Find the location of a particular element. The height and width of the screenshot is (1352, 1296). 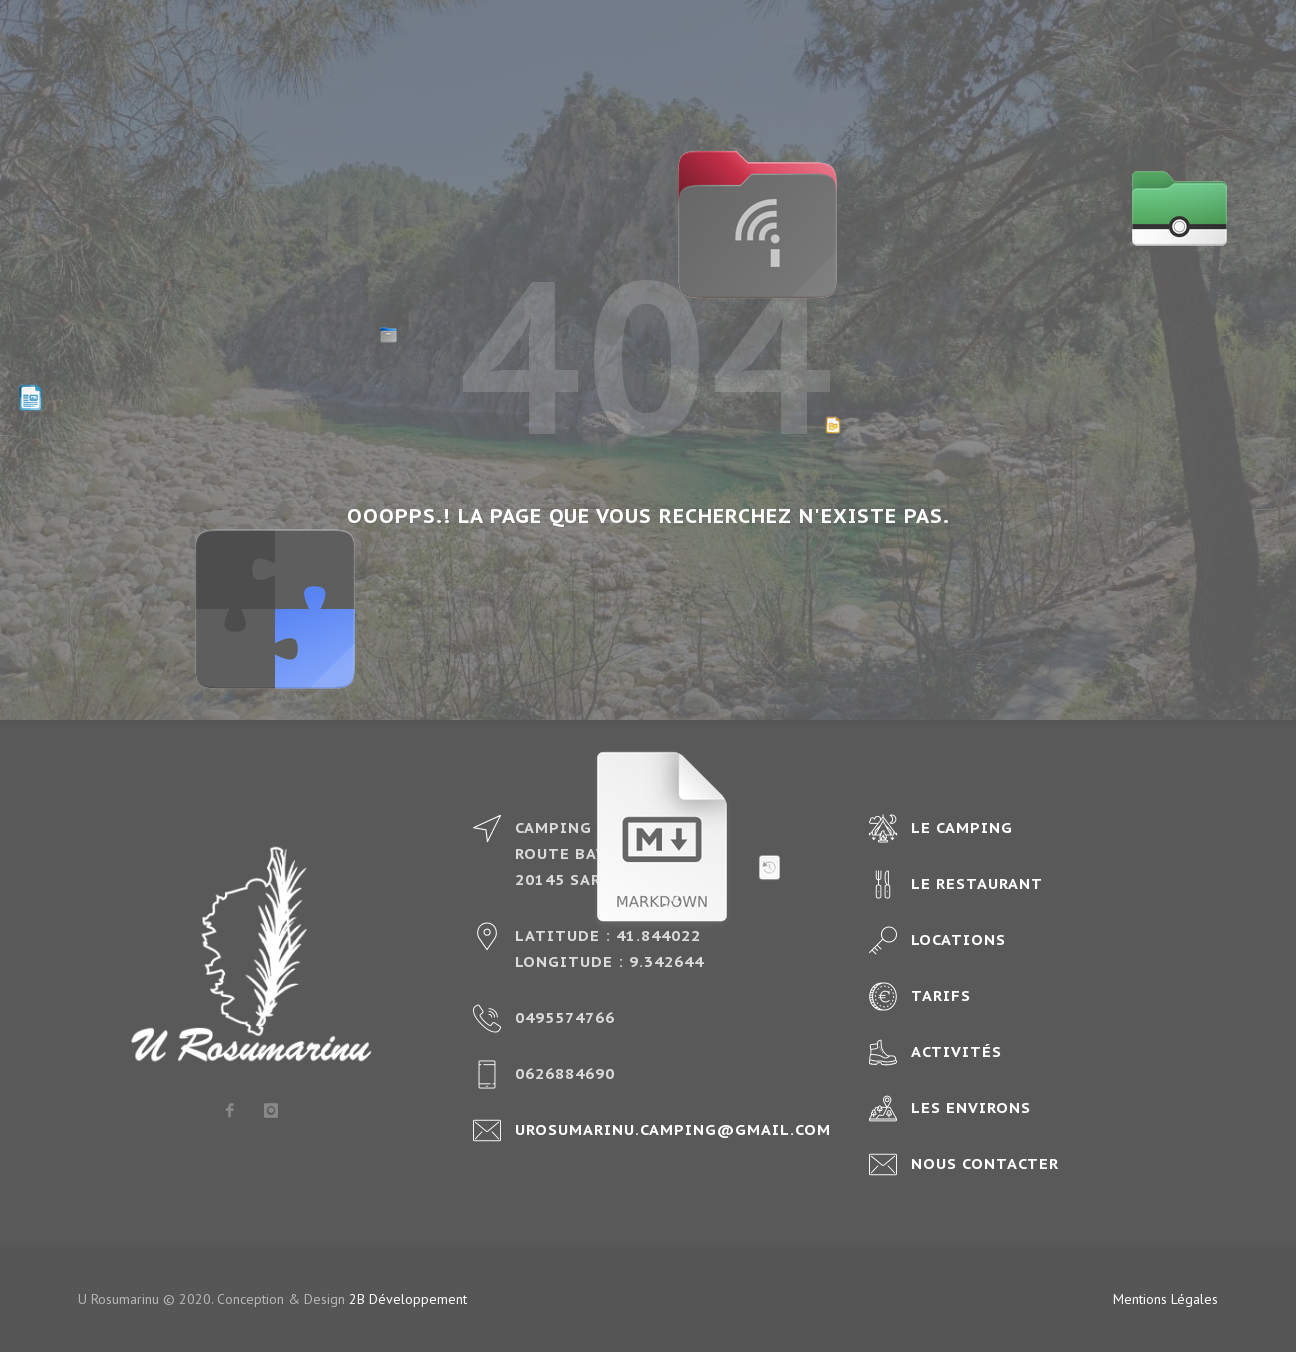

a markdown text file is located at coordinates (662, 840).